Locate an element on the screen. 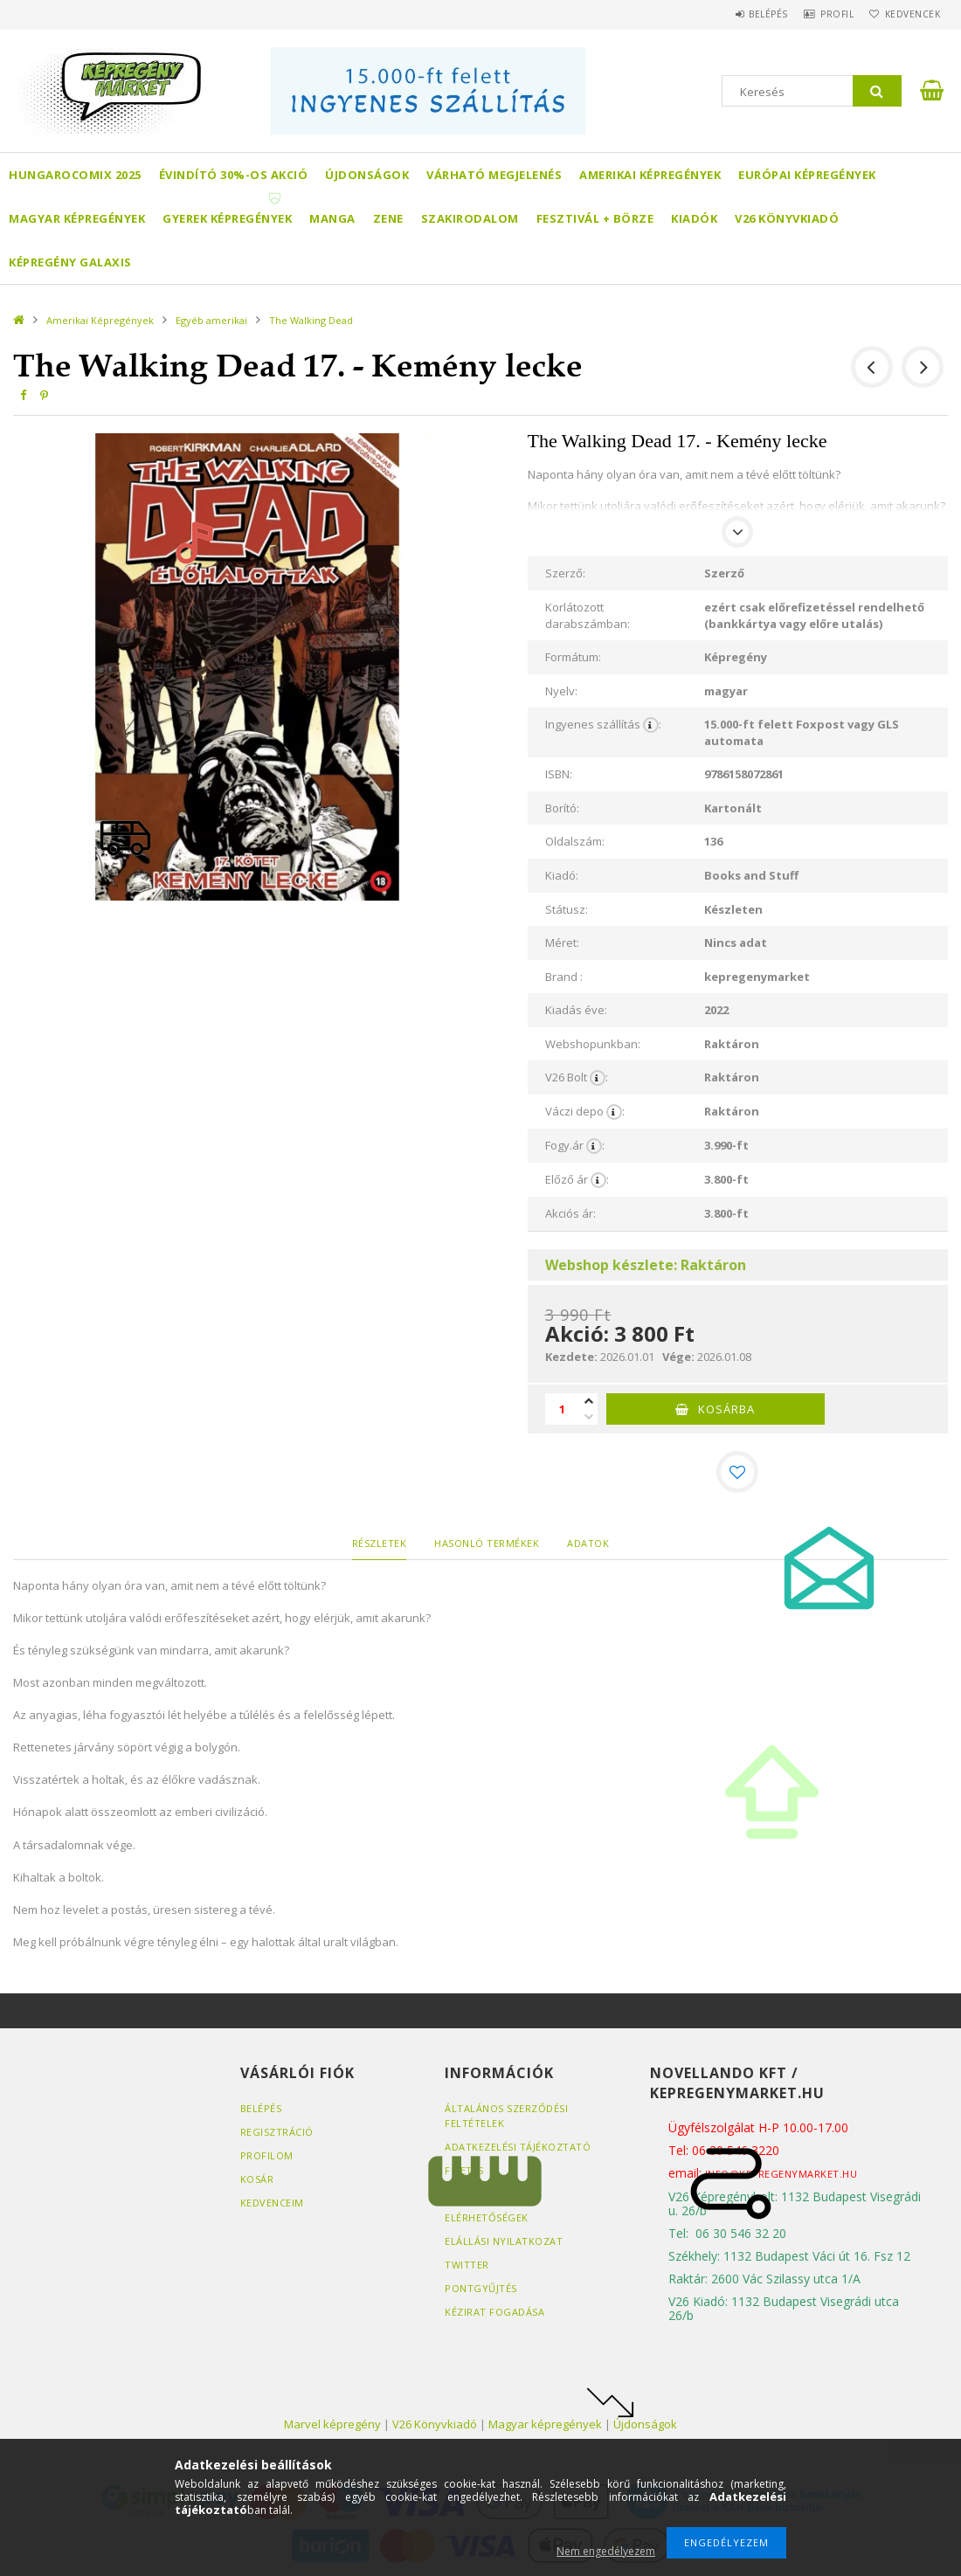 This screenshot has height=2576, width=961. upload a file or content is located at coordinates (771, 1795).